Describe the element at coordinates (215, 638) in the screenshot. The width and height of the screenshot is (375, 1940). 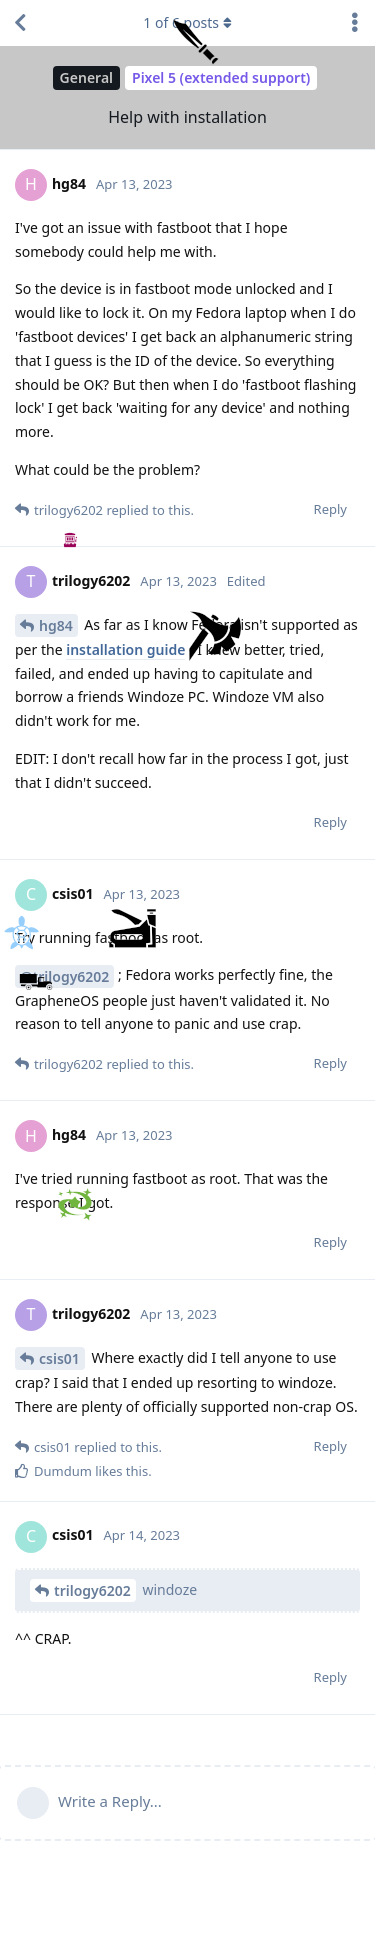
I see `indicates a damaged or worn weapon in inventory` at that location.